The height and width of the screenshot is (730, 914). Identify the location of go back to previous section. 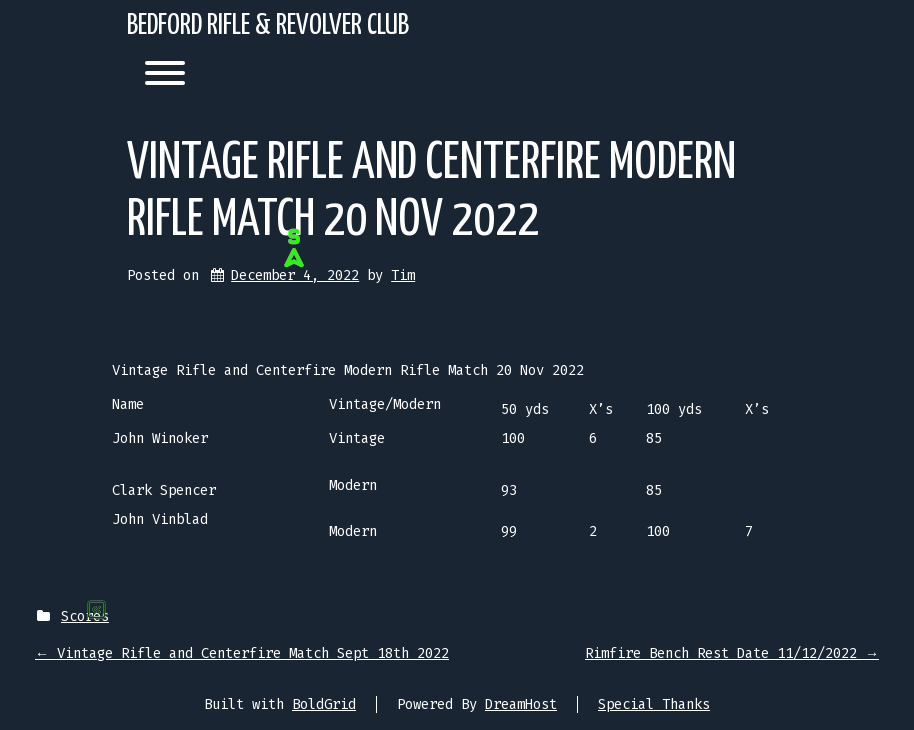
(96, 609).